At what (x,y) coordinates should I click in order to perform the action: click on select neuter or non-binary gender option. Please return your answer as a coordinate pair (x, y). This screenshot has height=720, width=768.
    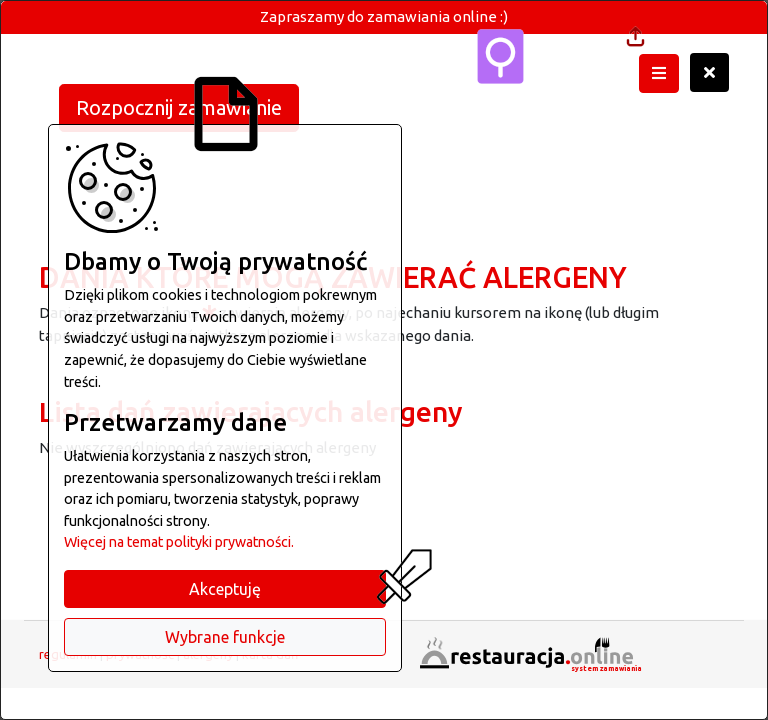
    Looking at the image, I should click on (500, 56).